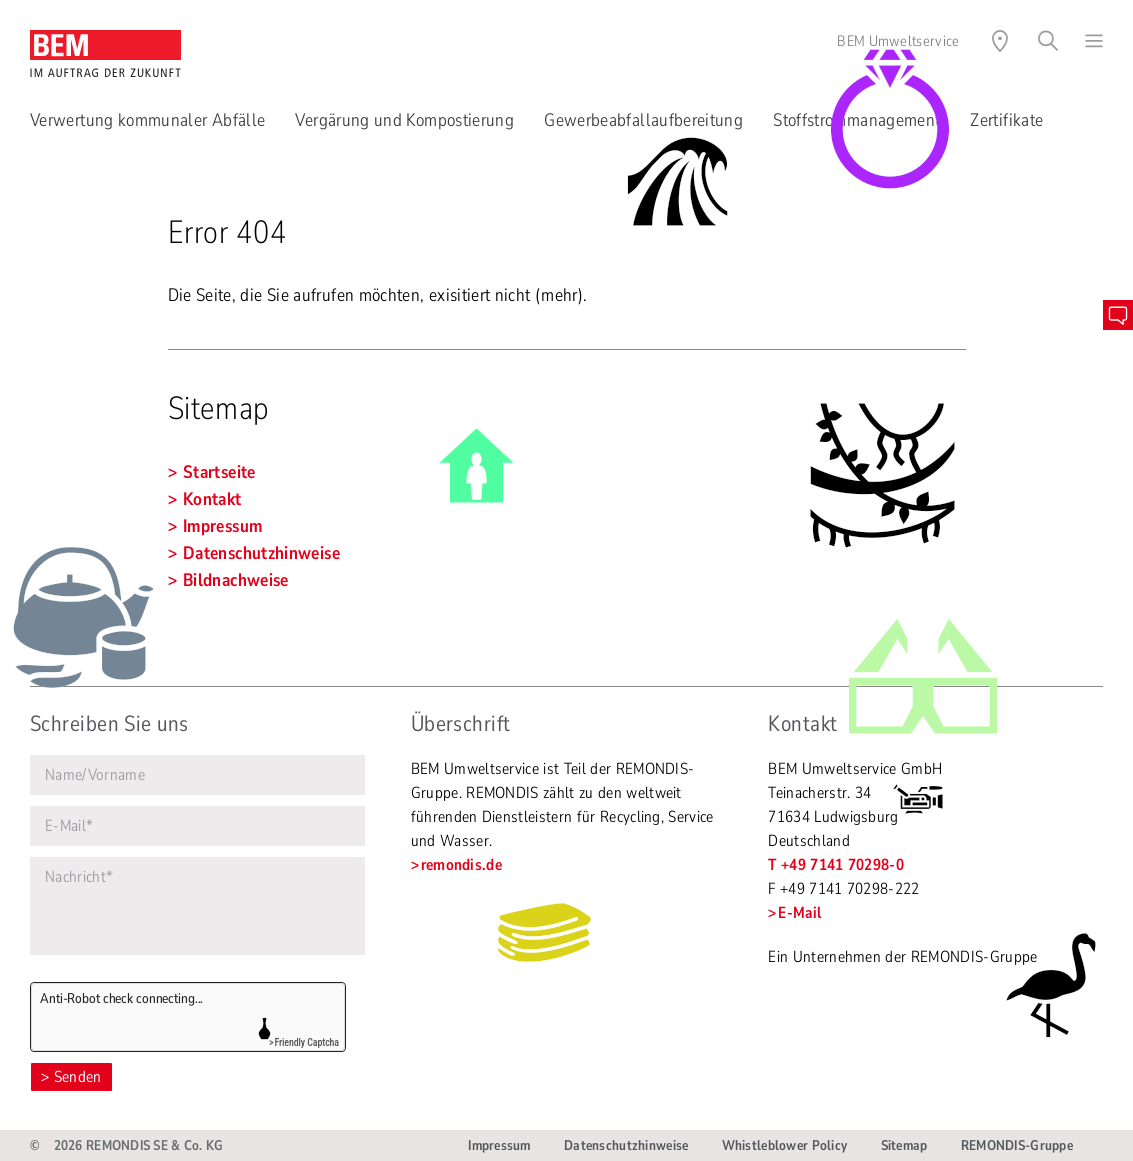 The height and width of the screenshot is (1161, 1133). Describe the element at coordinates (476, 465) in the screenshot. I see `view player home base or headquarters` at that location.